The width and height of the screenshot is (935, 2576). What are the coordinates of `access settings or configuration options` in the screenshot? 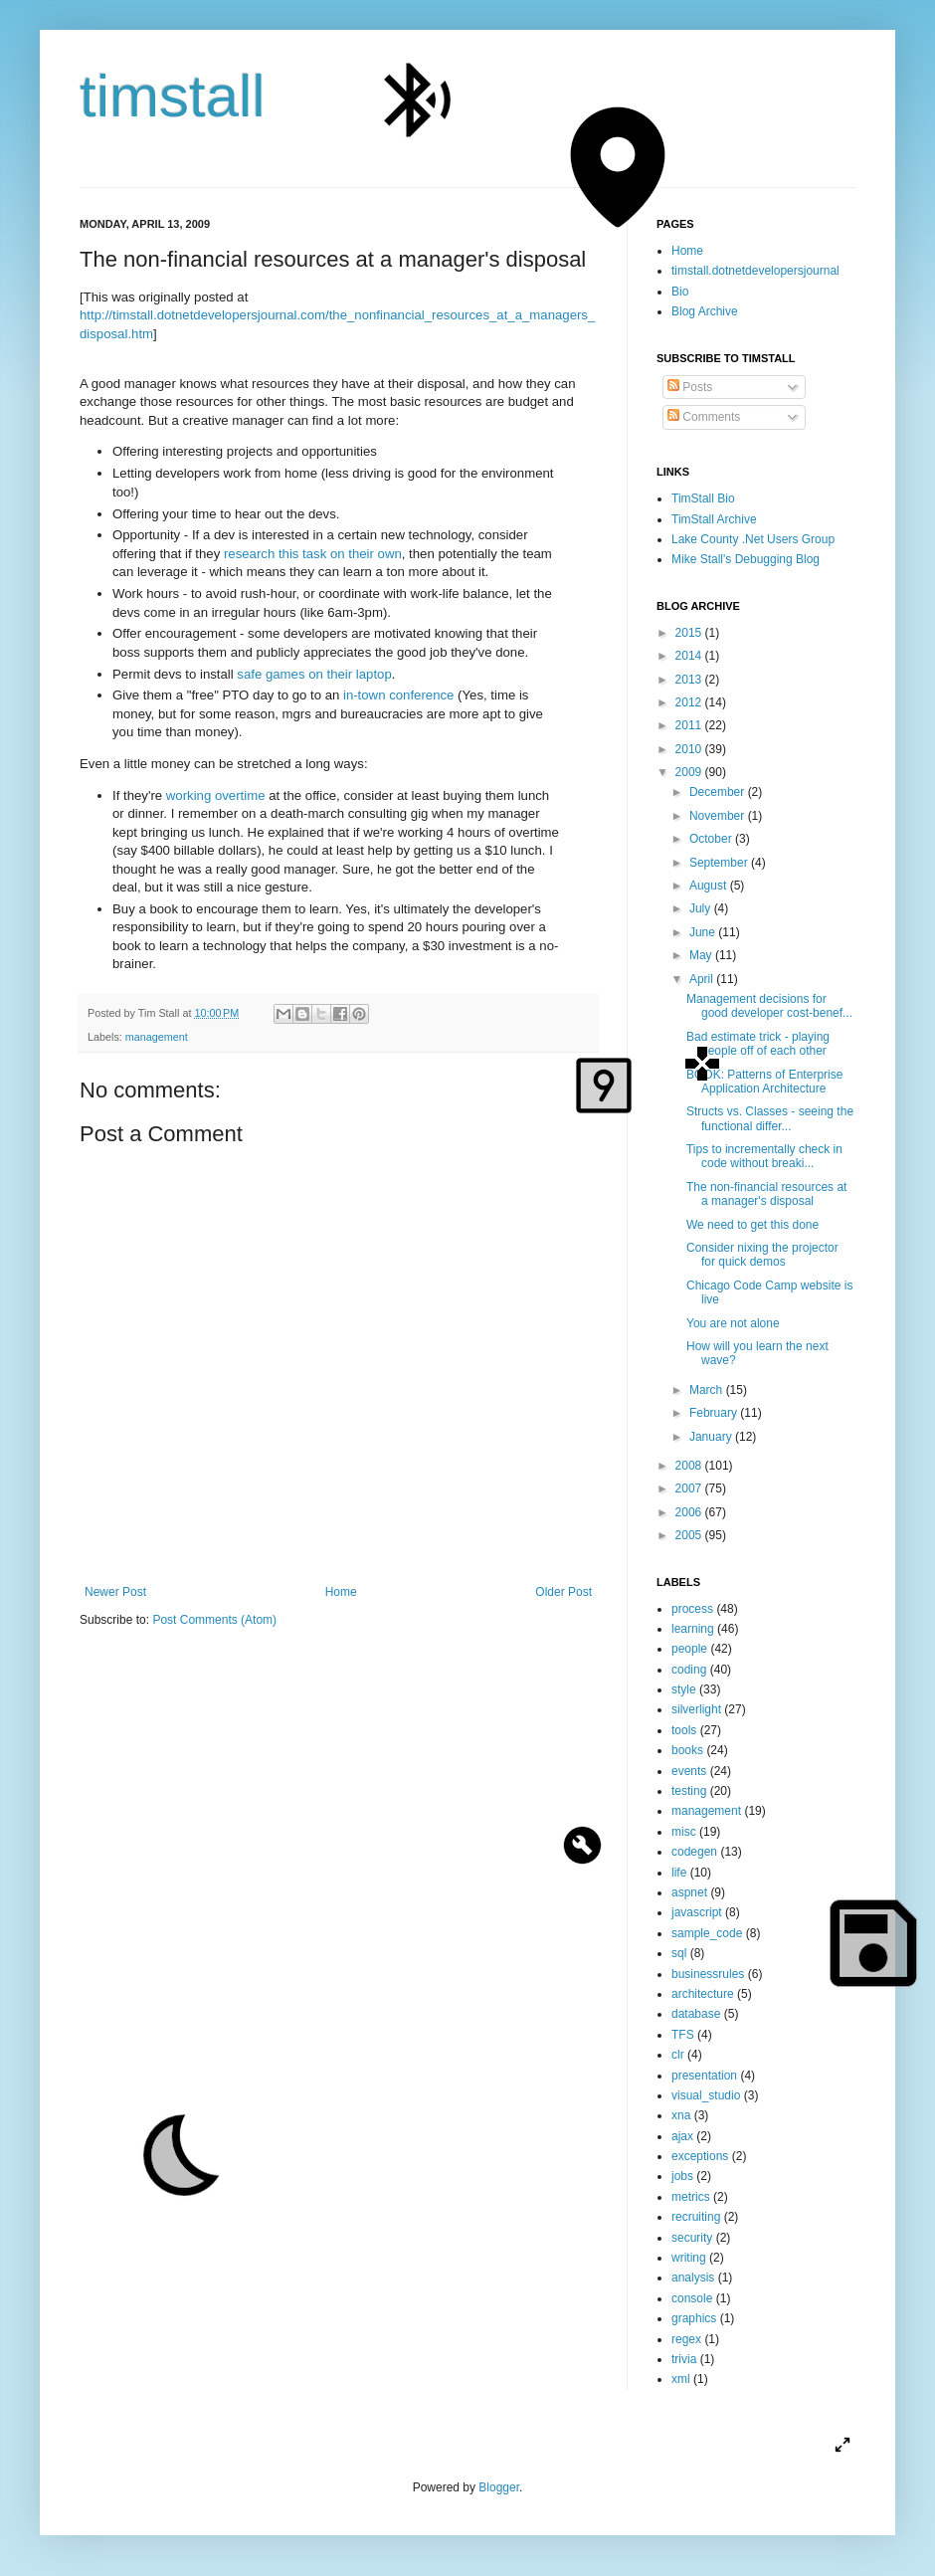 It's located at (582, 1845).